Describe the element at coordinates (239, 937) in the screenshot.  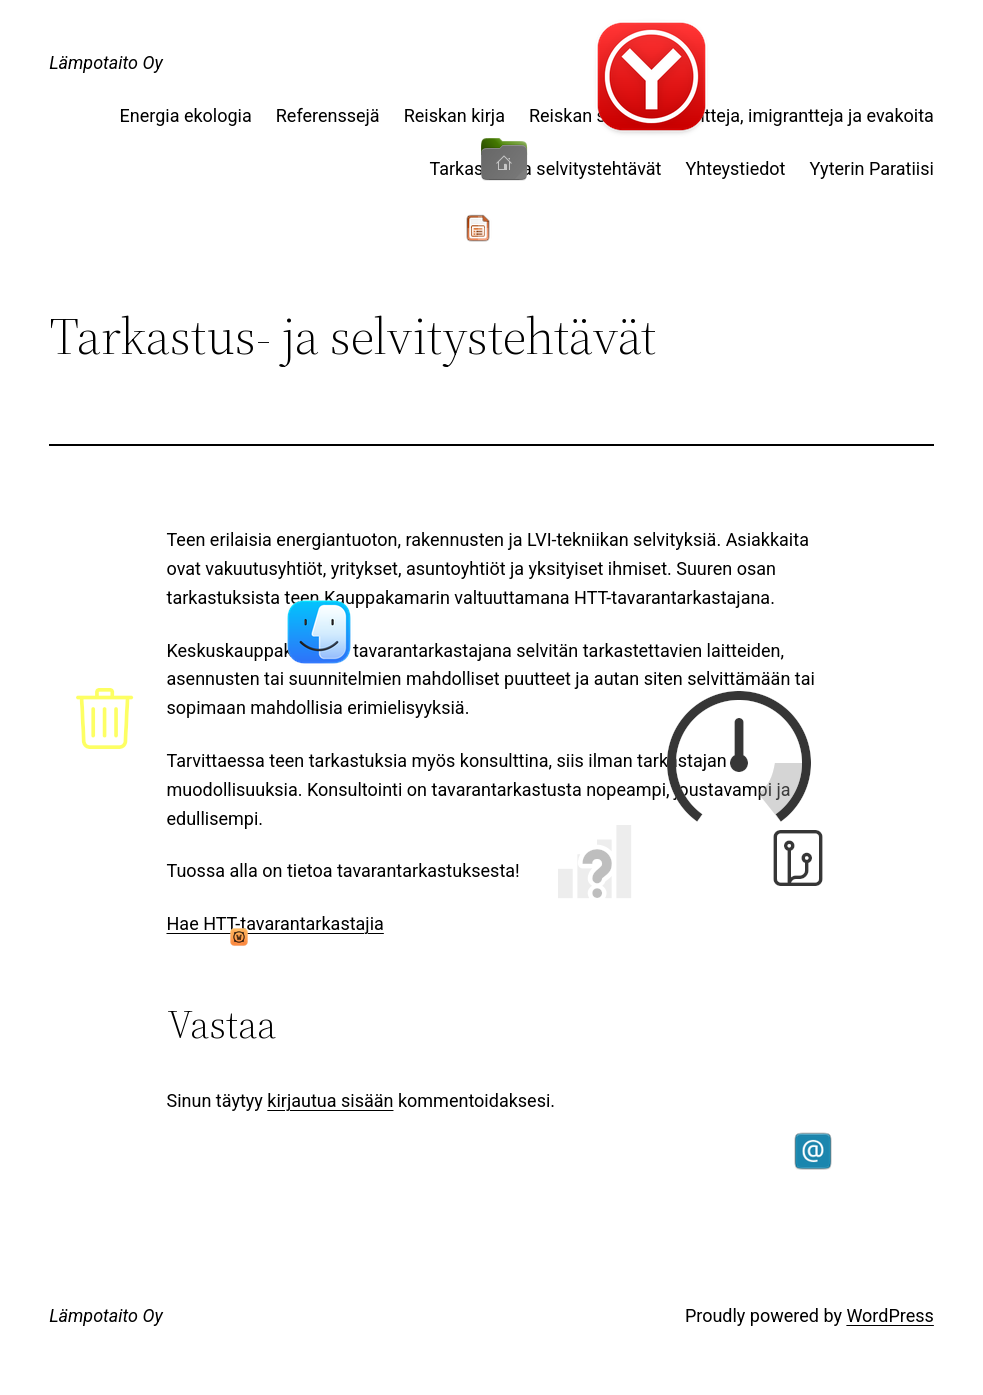
I see `launch World of Warcraft` at that location.